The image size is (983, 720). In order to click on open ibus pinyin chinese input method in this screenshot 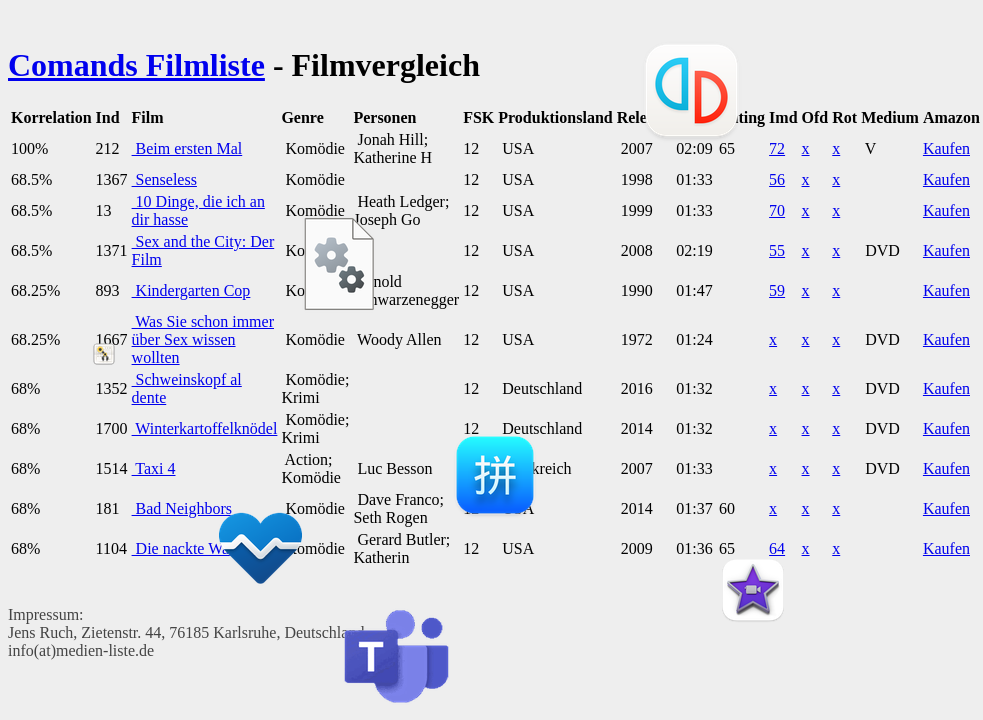, I will do `click(495, 475)`.